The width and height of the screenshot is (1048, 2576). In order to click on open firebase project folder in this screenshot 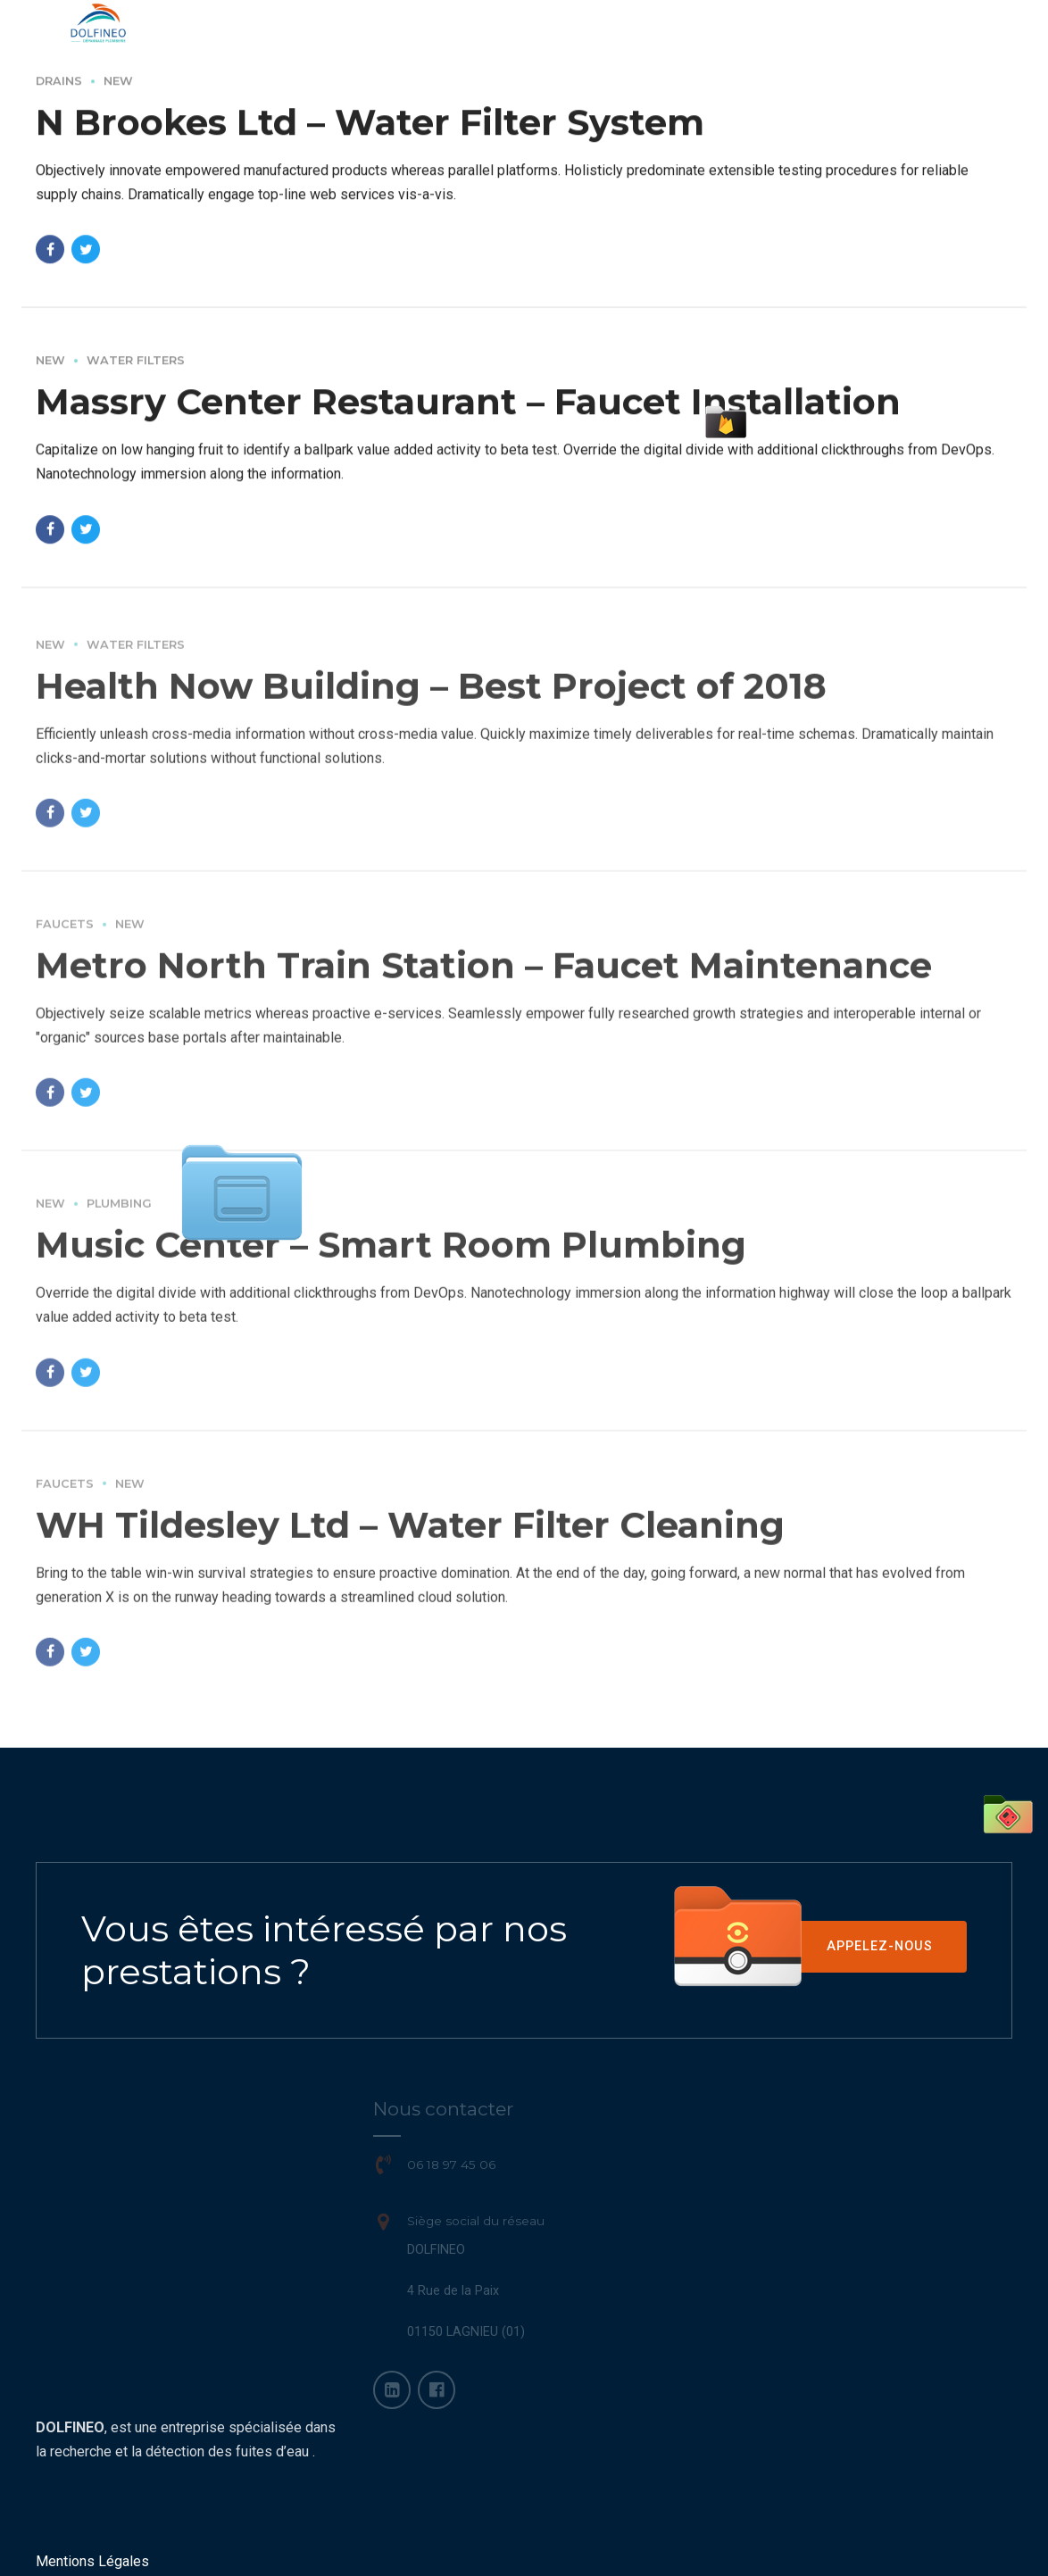, I will do `click(726, 423)`.